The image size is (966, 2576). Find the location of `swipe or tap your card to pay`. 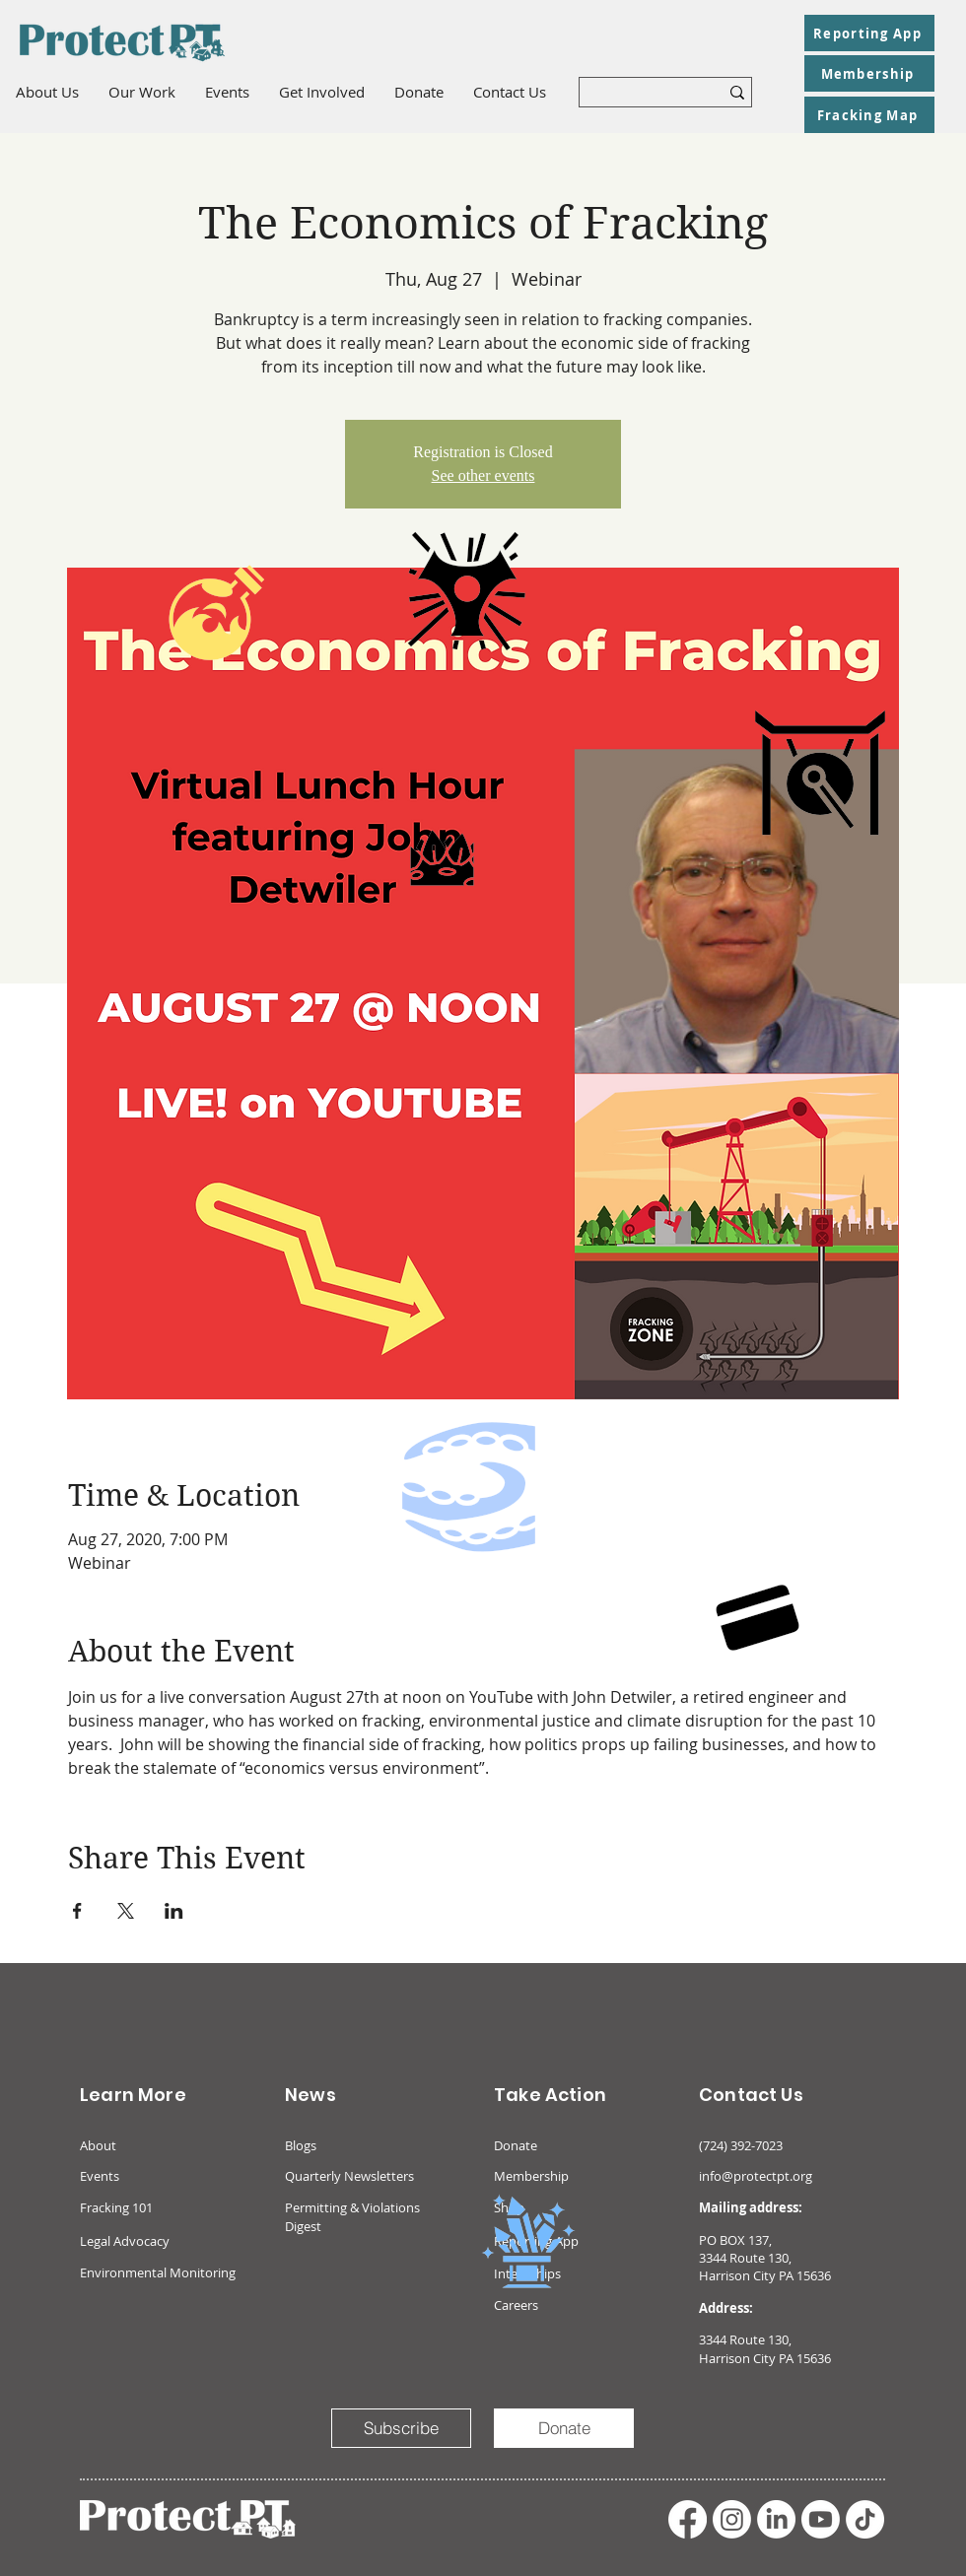

swipe or tap your card to pay is located at coordinates (757, 1617).